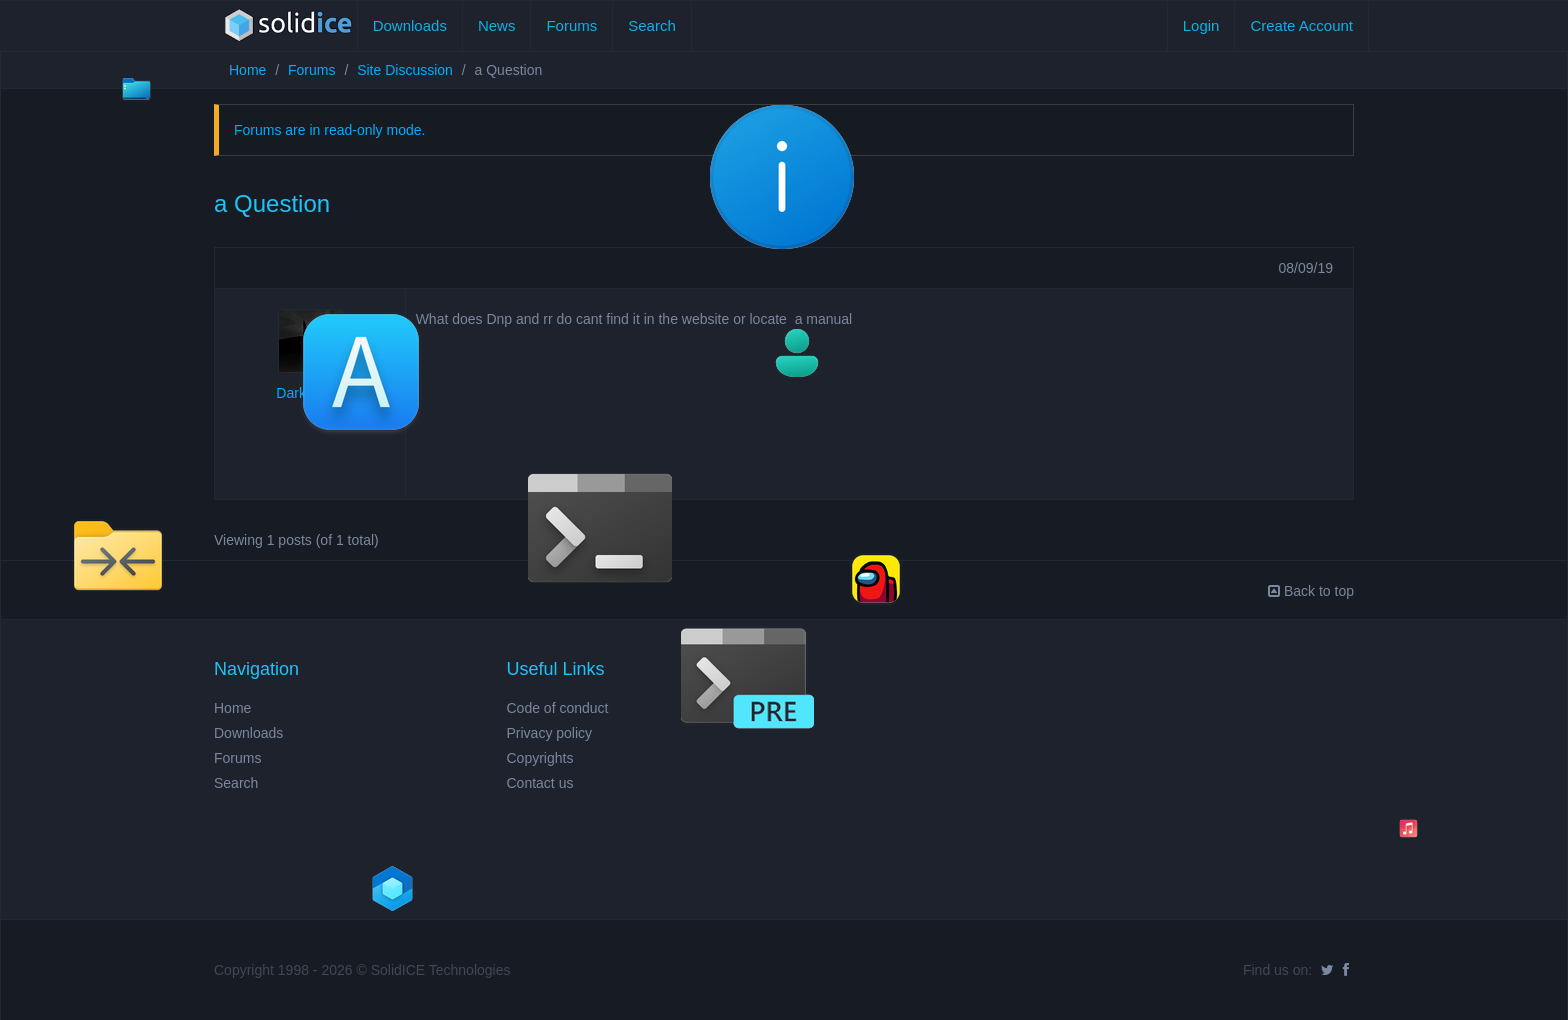 Image resolution: width=1568 pixels, height=1020 pixels. Describe the element at coordinates (392, 888) in the screenshot. I see `open assist2 application` at that location.